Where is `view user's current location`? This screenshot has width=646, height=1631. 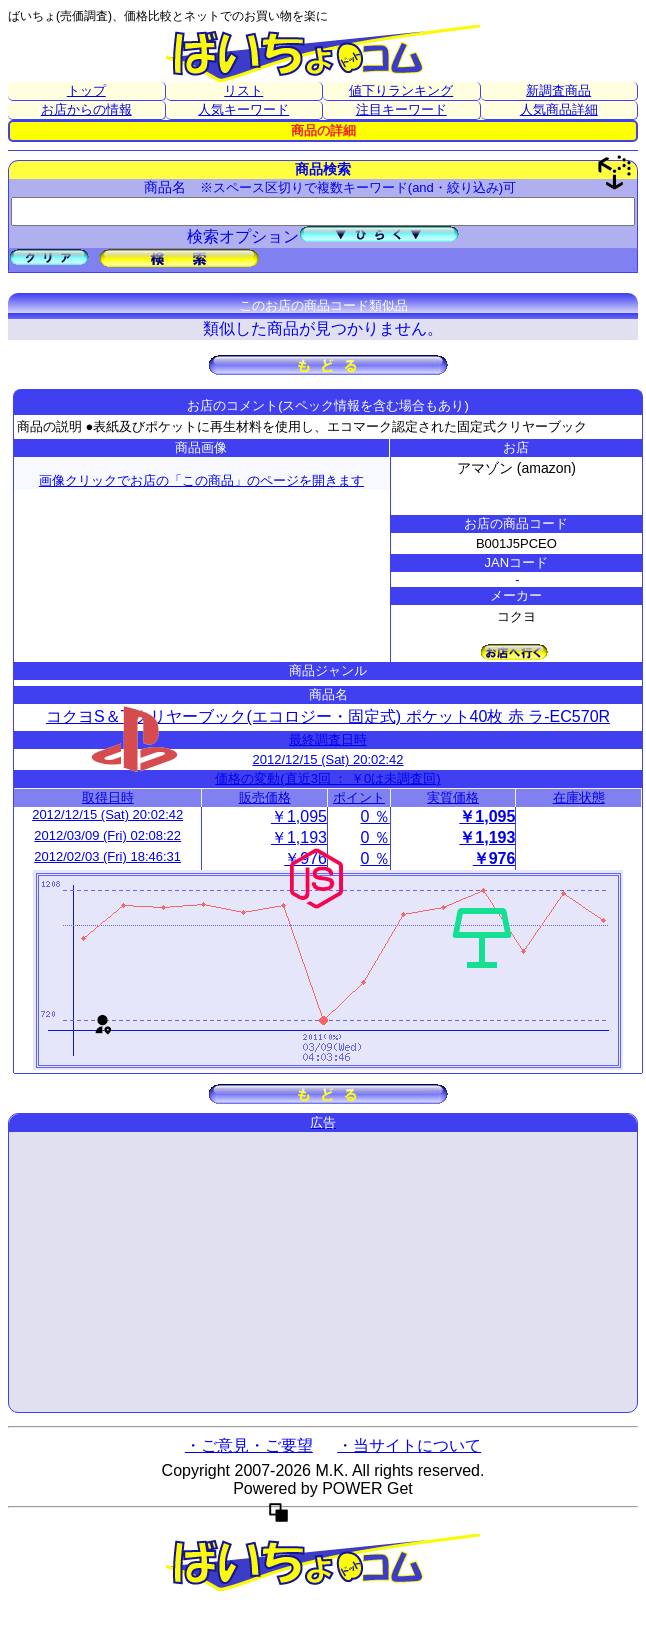
view user's current location is located at coordinates (102, 1024).